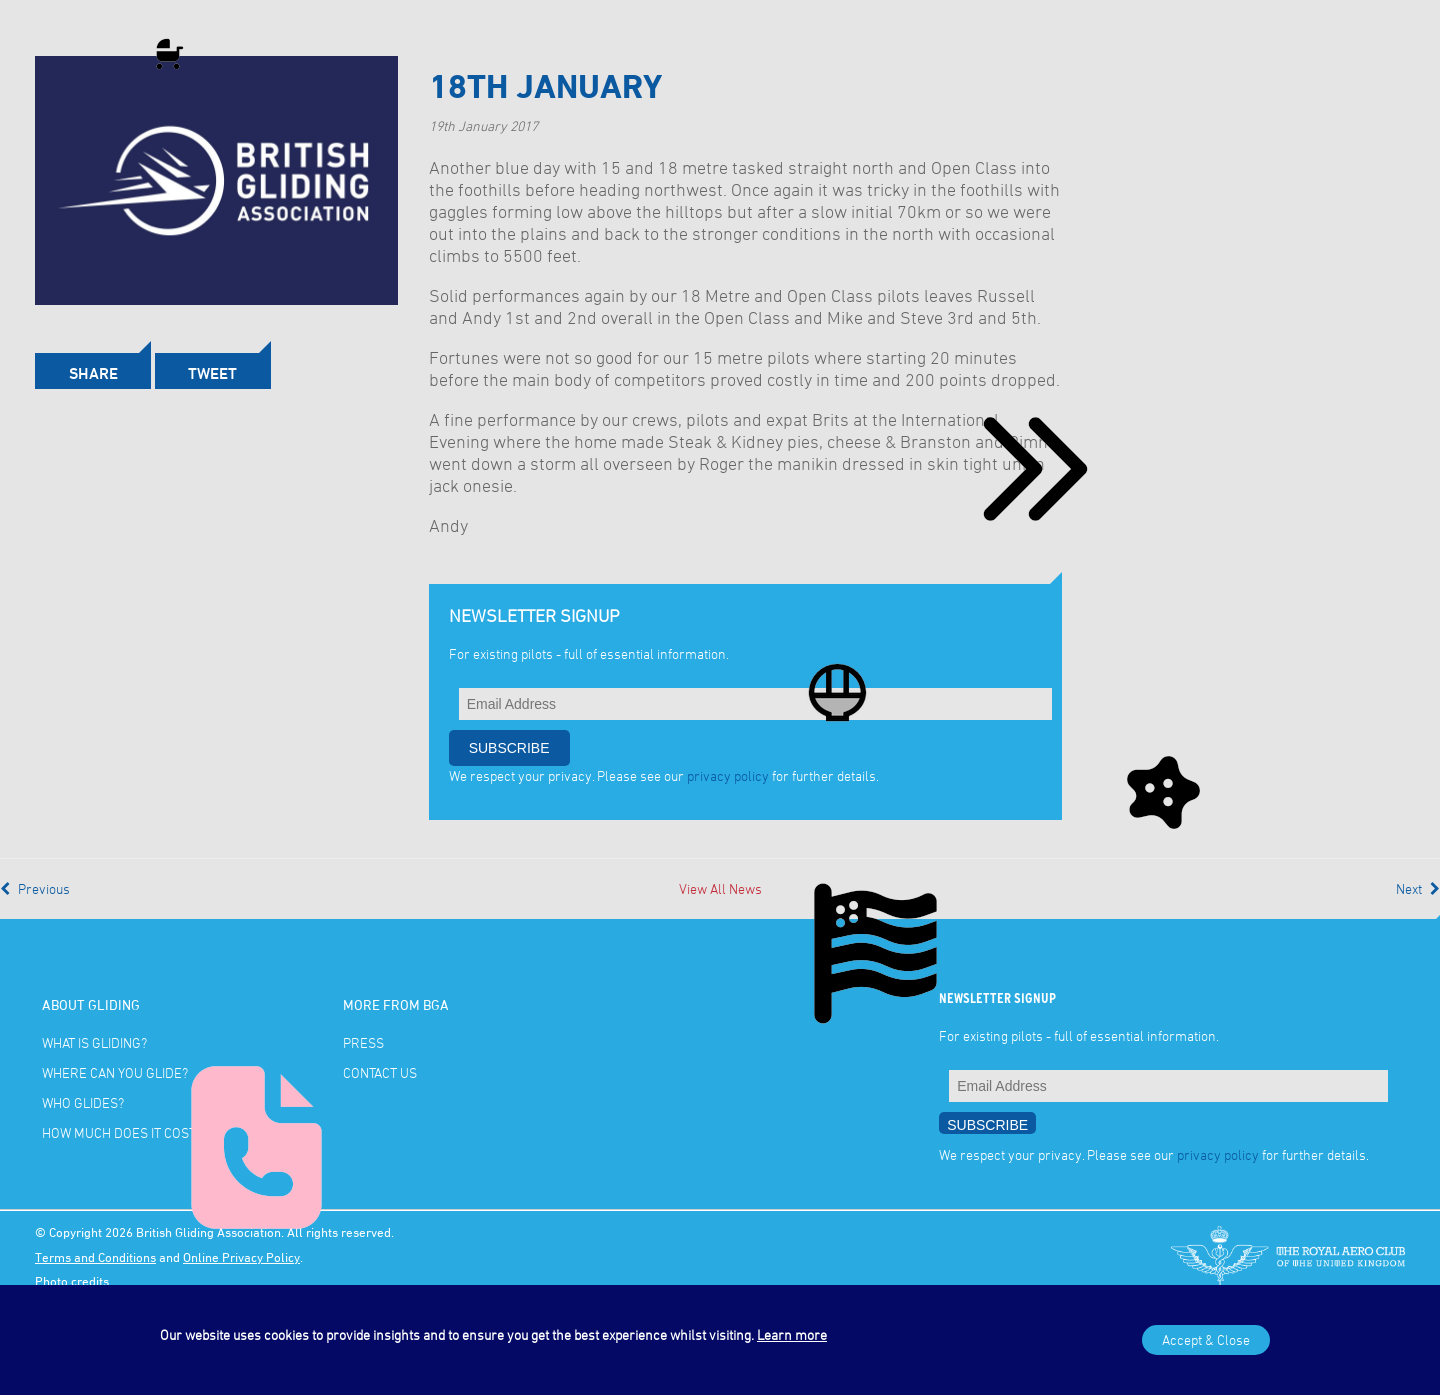 The width and height of the screenshot is (1440, 1395). I want to click on access baby or parenting-related features, so click(168, 54).